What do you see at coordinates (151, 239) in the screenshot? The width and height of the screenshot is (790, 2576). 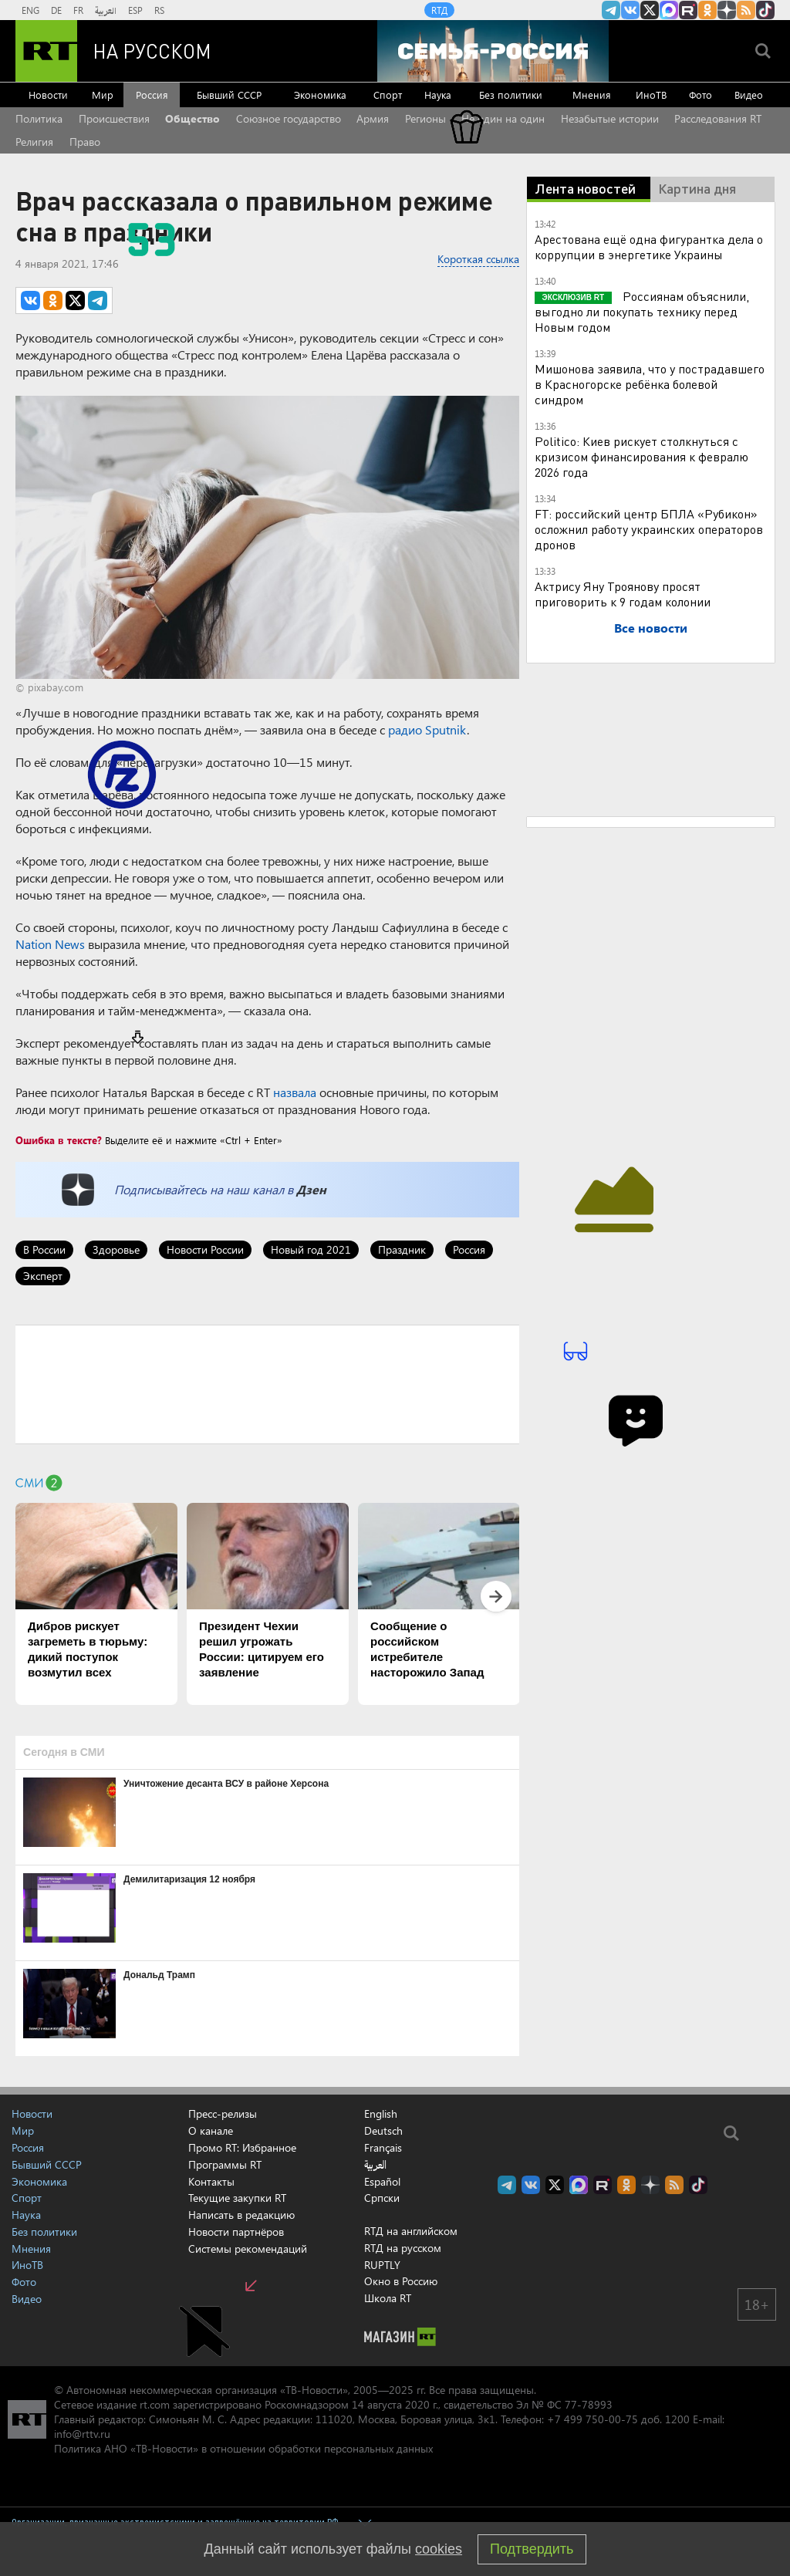 I see `displays the number 53 as a label or counter` at bounding box center [151, 239].